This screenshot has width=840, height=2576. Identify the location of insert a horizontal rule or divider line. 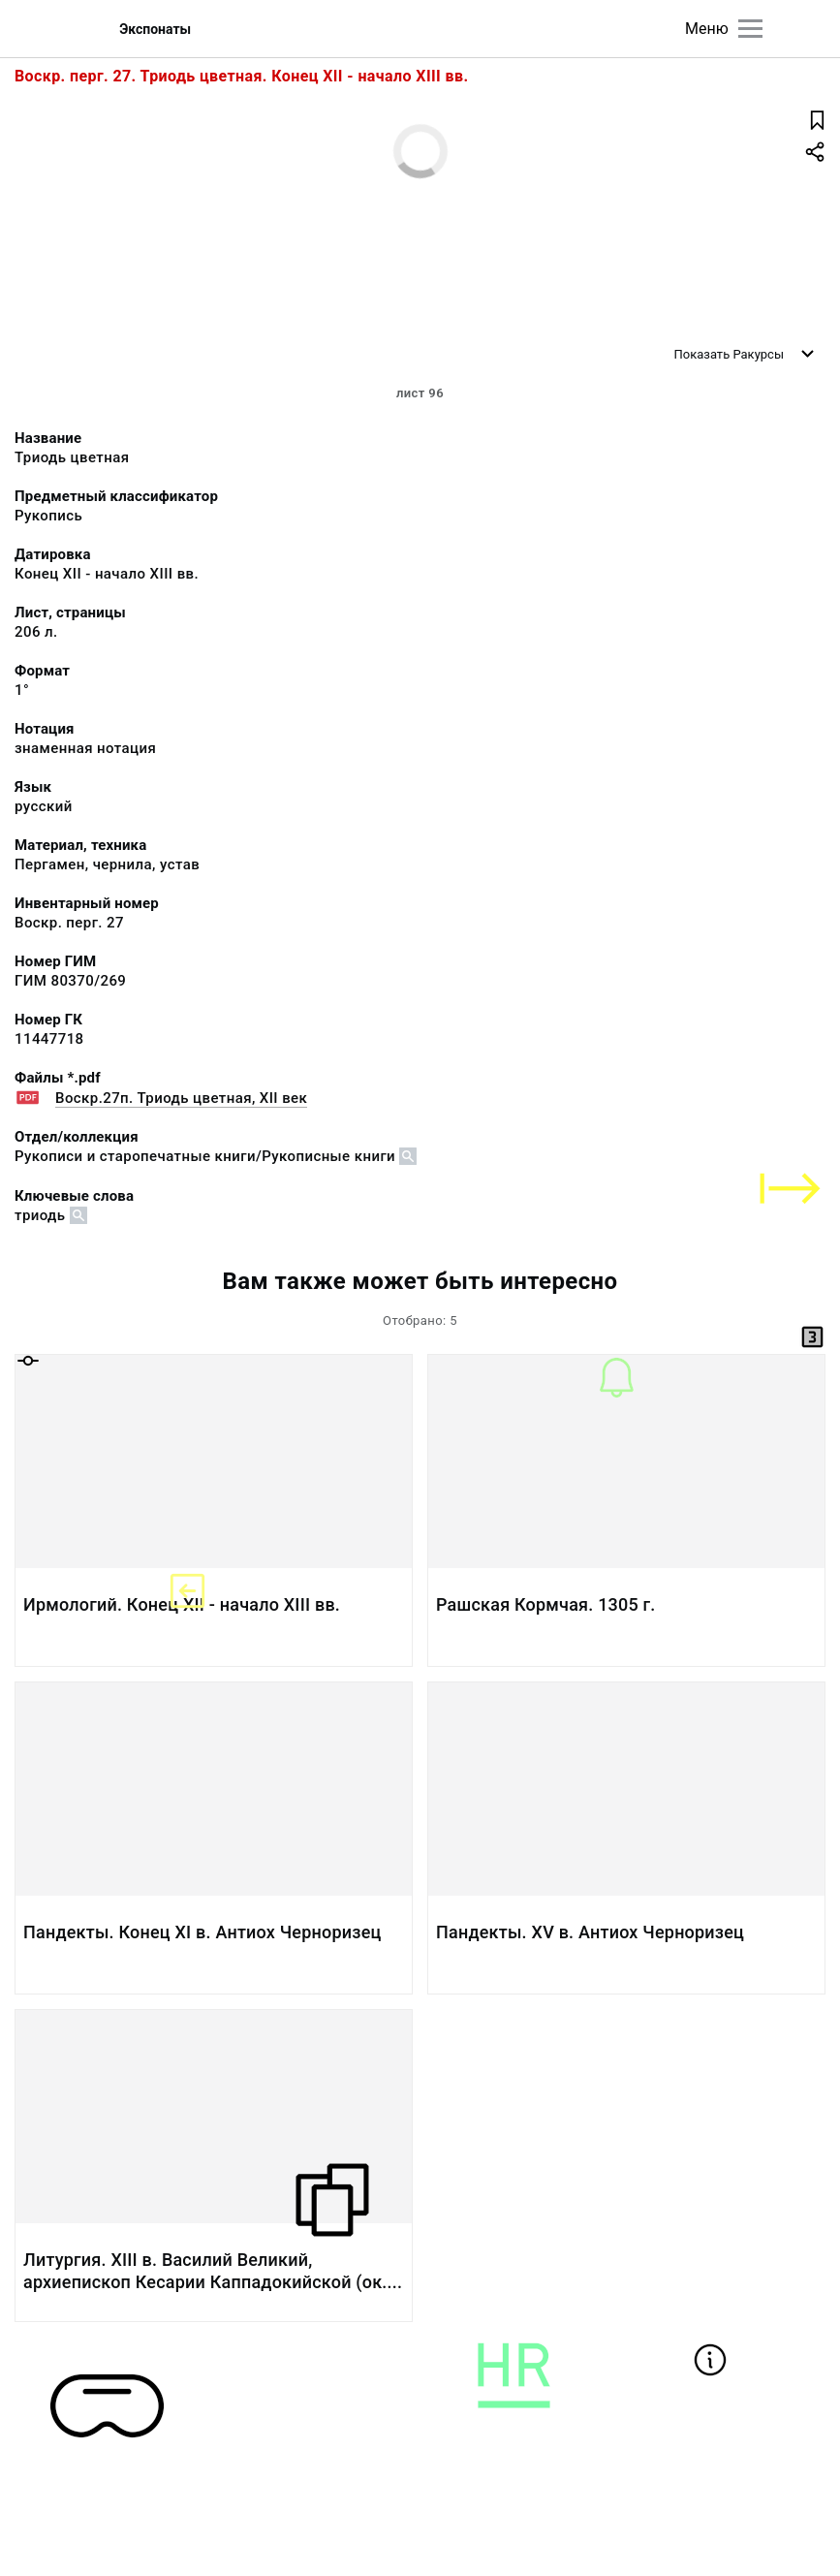
(513, 2372).